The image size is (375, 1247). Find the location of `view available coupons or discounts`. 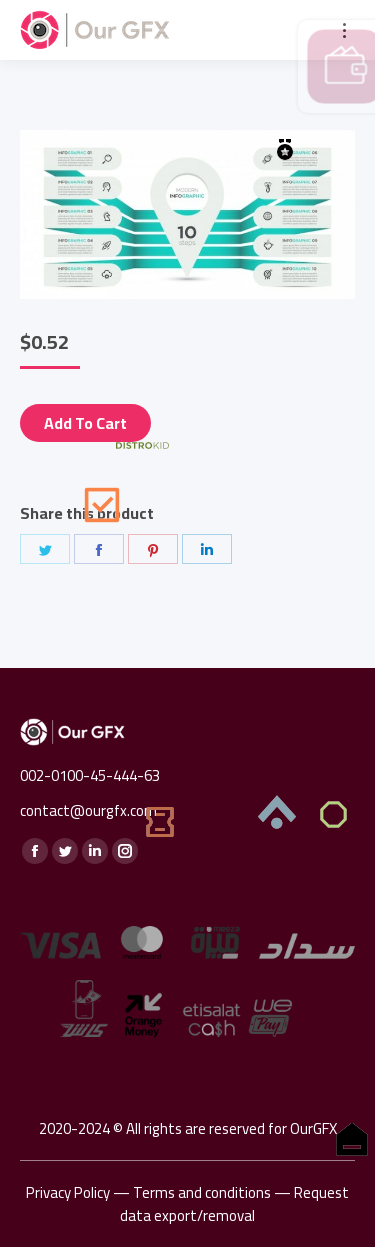

view available coupons or discounts is located at coordinates (160, 822).